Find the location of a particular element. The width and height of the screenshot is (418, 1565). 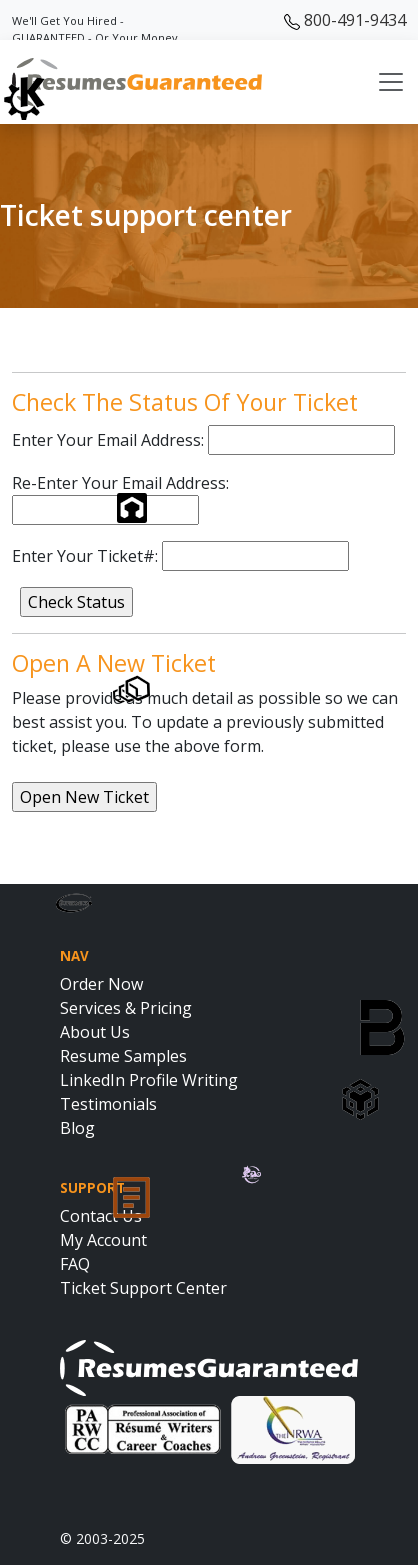

open KDE desktop environment settings is located at coordinates (24, 98).